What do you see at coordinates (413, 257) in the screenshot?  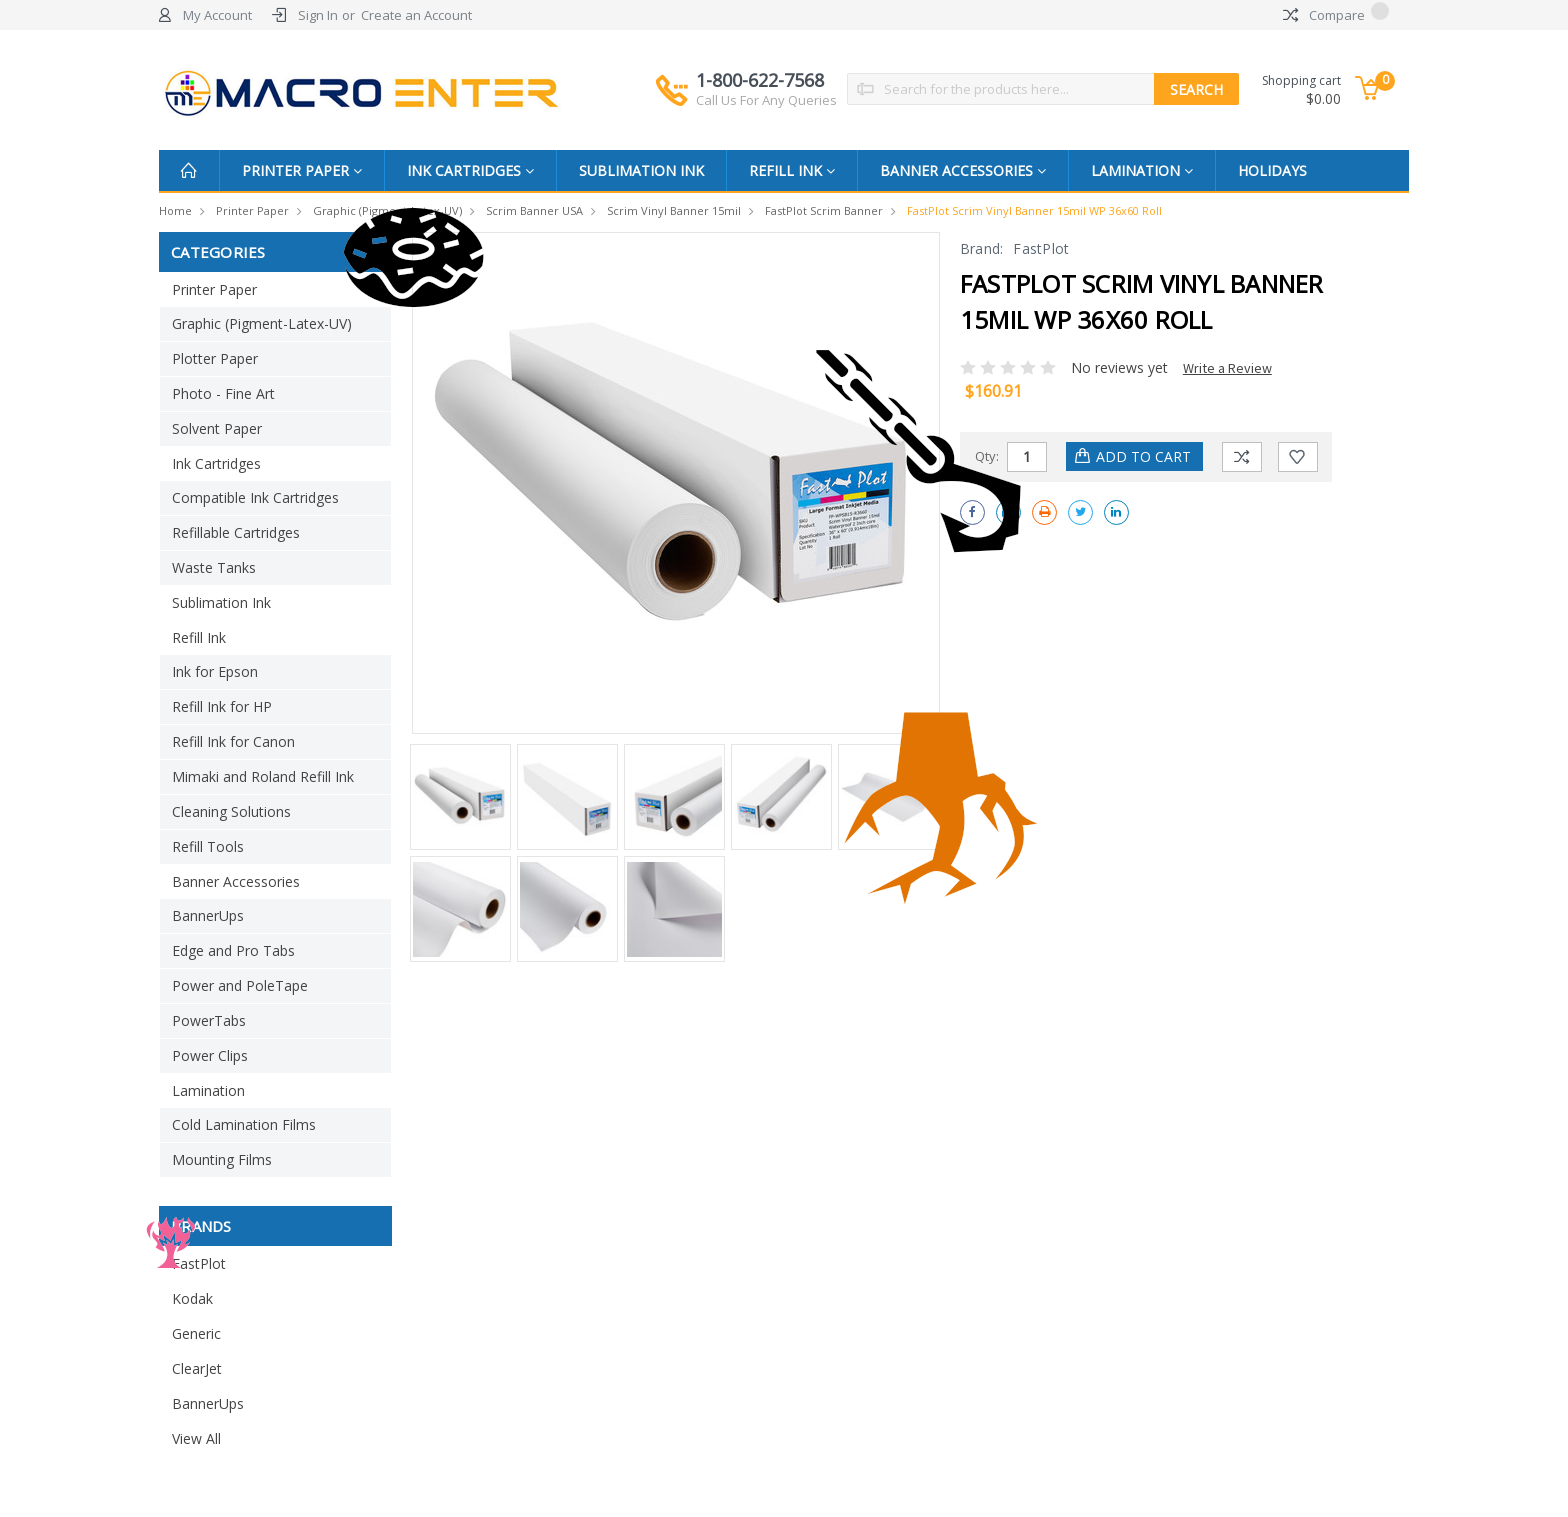 I see `access food or bakery category` at bounding box center [413, 257].